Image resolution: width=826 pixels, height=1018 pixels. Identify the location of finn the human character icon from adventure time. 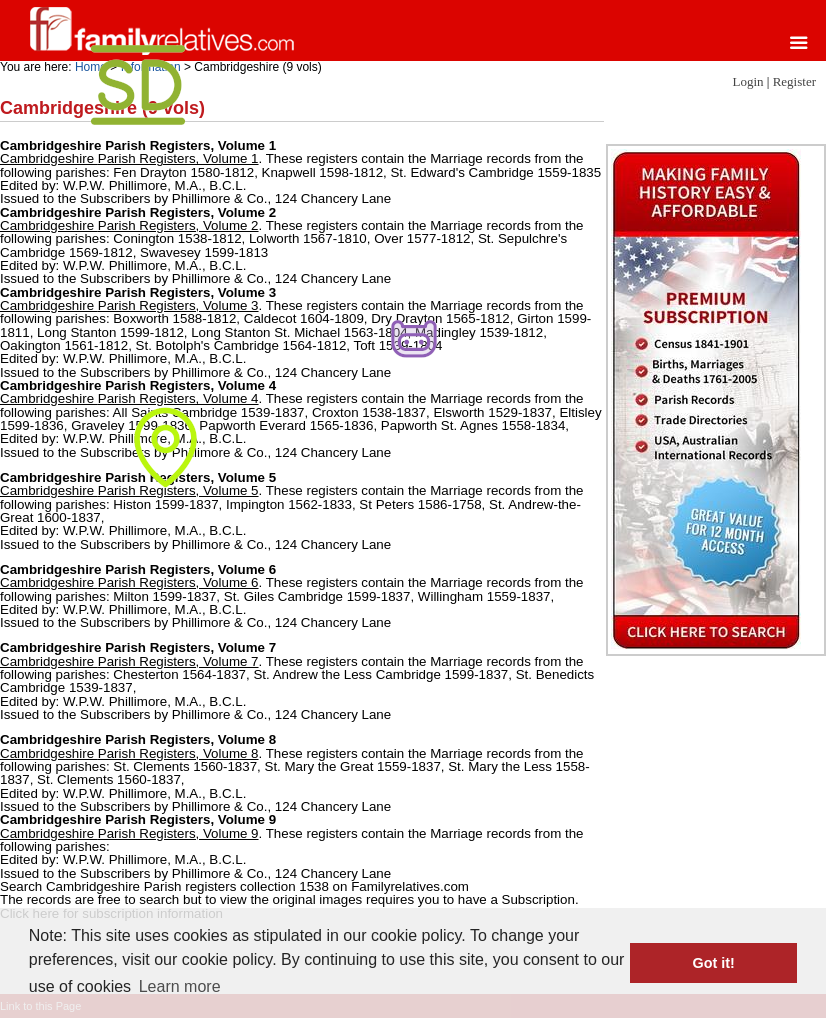
(414, 338).